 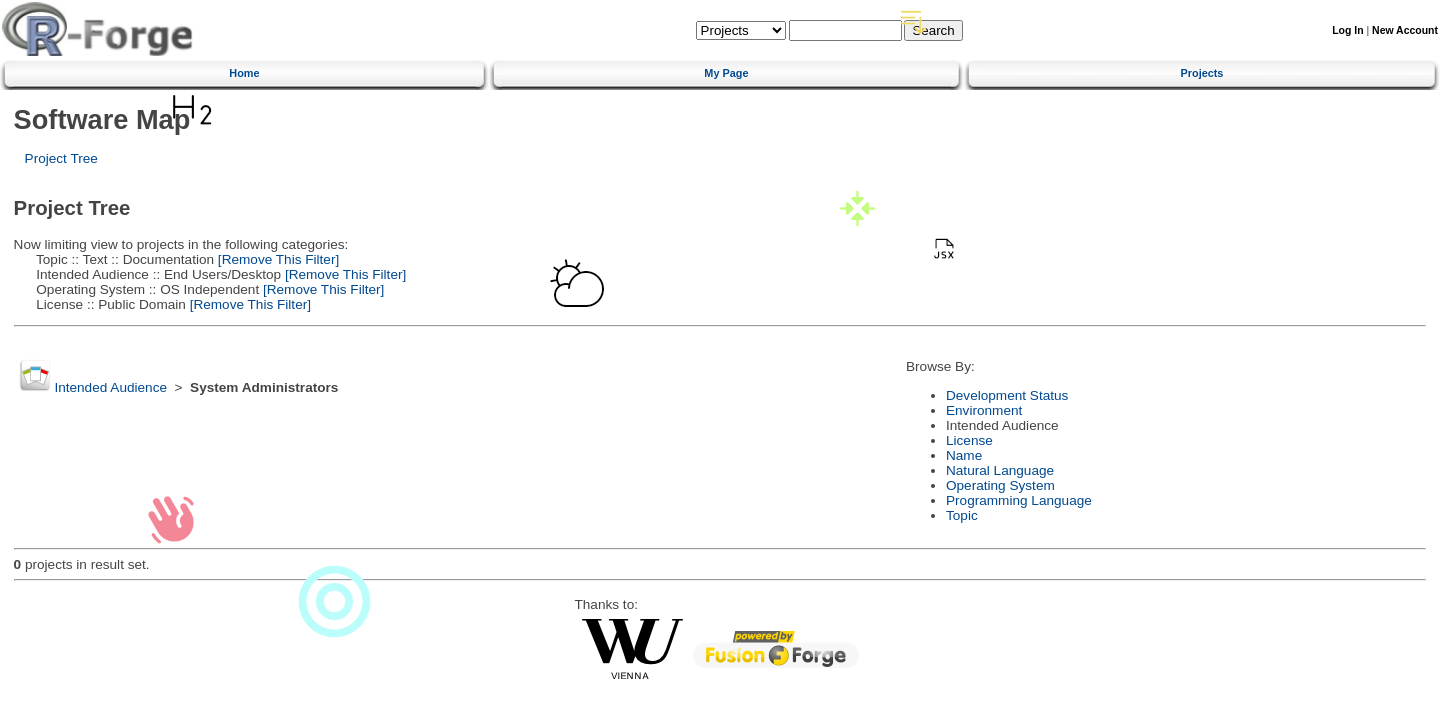 I want to click on greet or welcome a new user, so click(x=171, y=519).